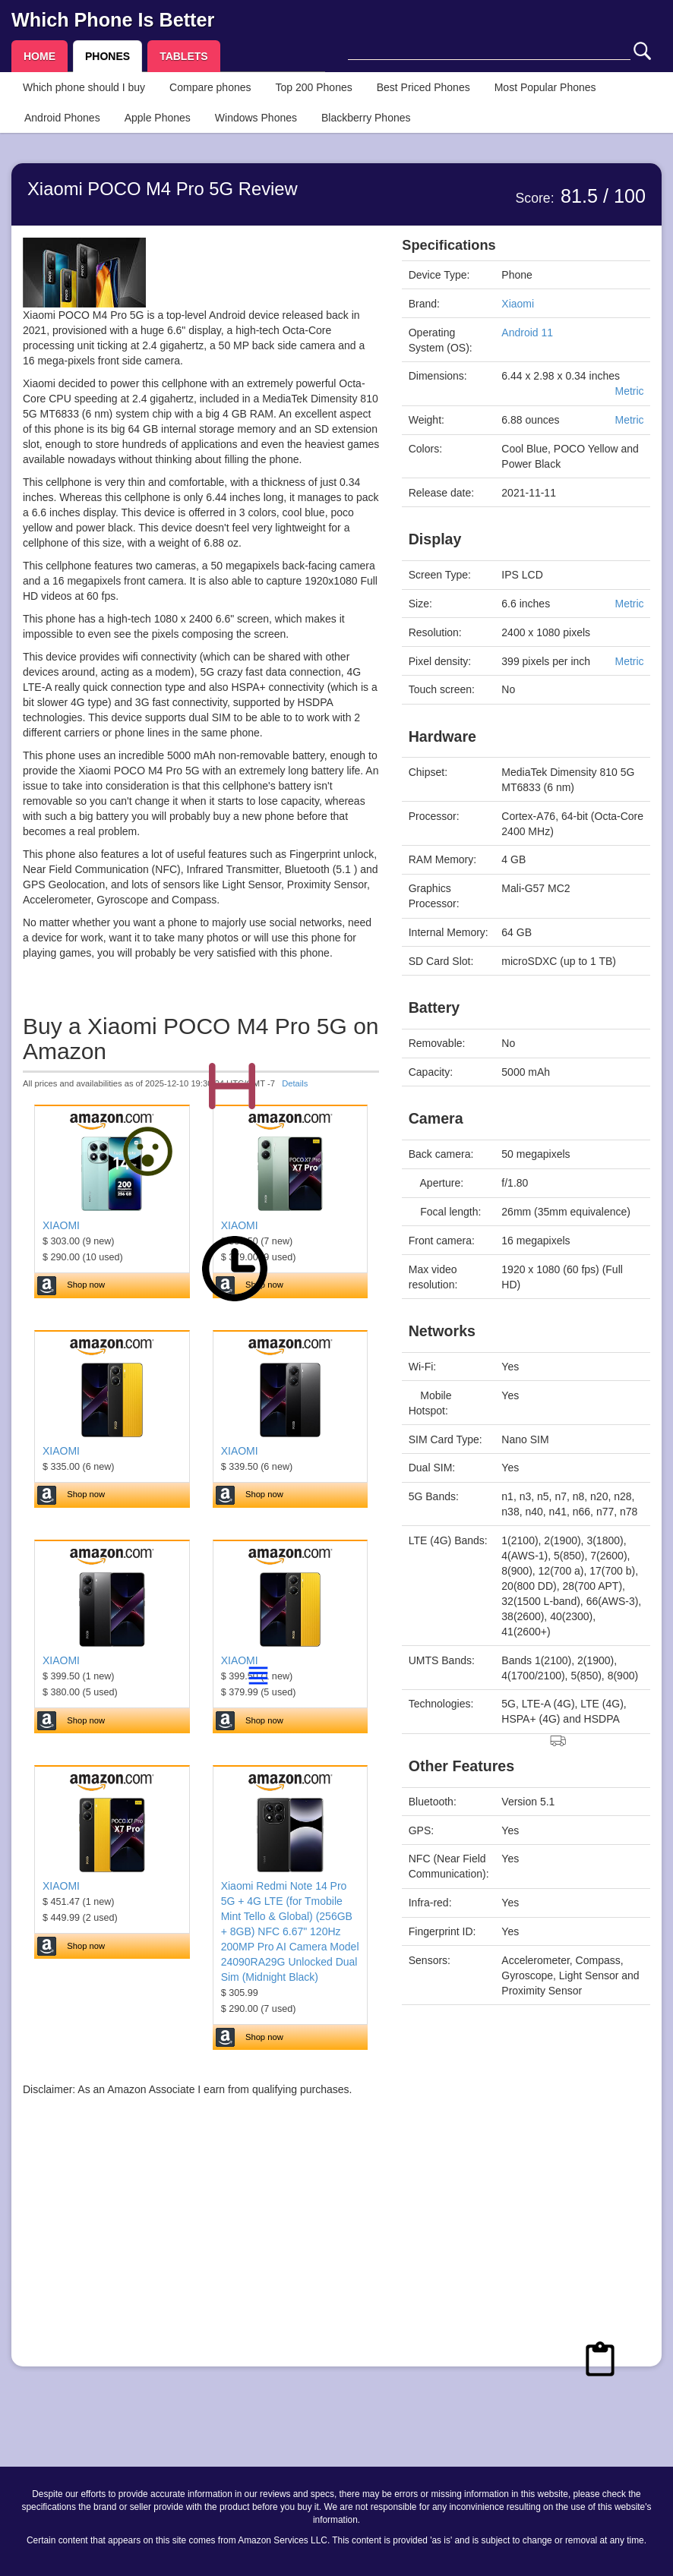  I want to click on open navigation menu, so click(258, 1676).